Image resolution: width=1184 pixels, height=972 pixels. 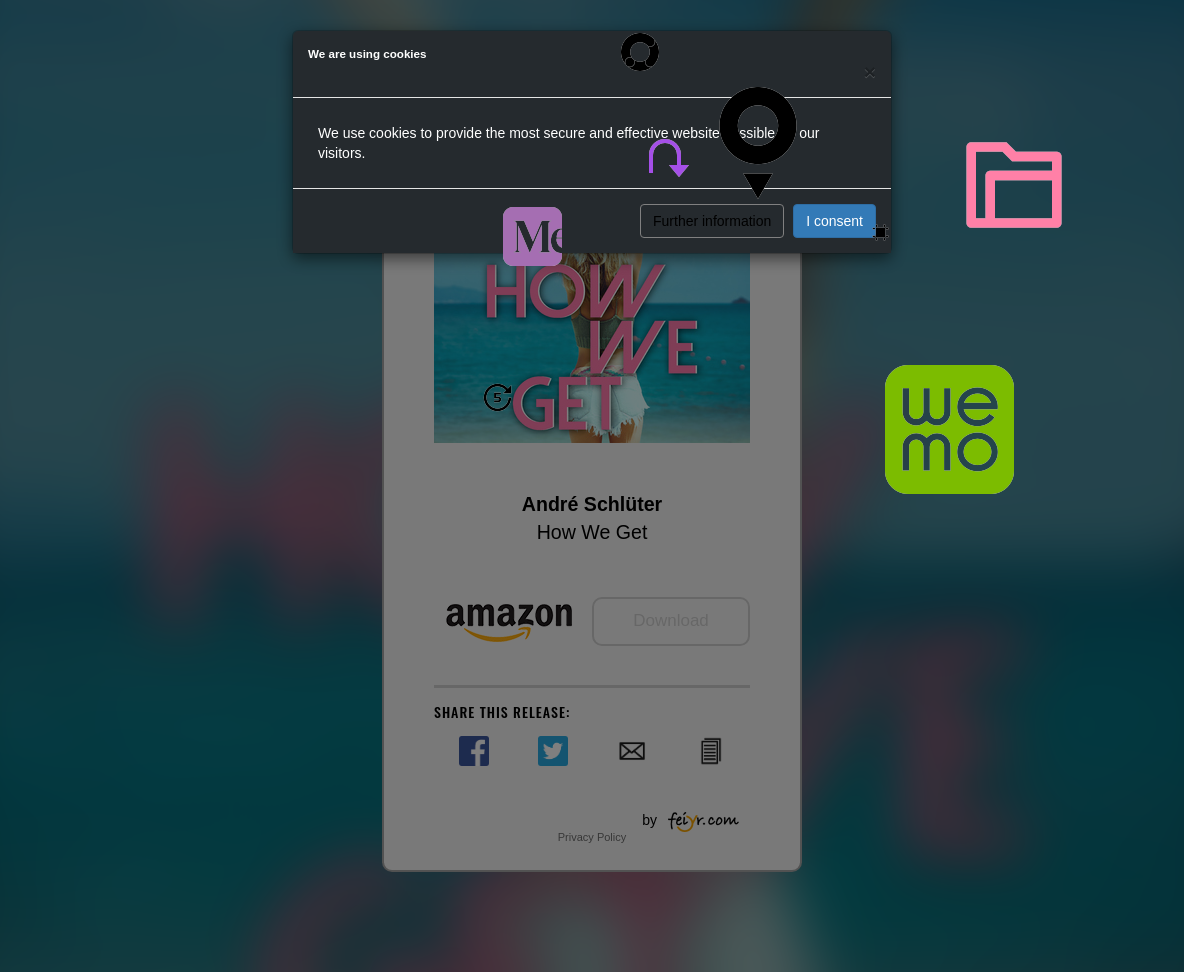 What do you see at coordinates (880, 232) in the screenshot?
I see `select or edit an artboard` at bounding box center [880, 232].